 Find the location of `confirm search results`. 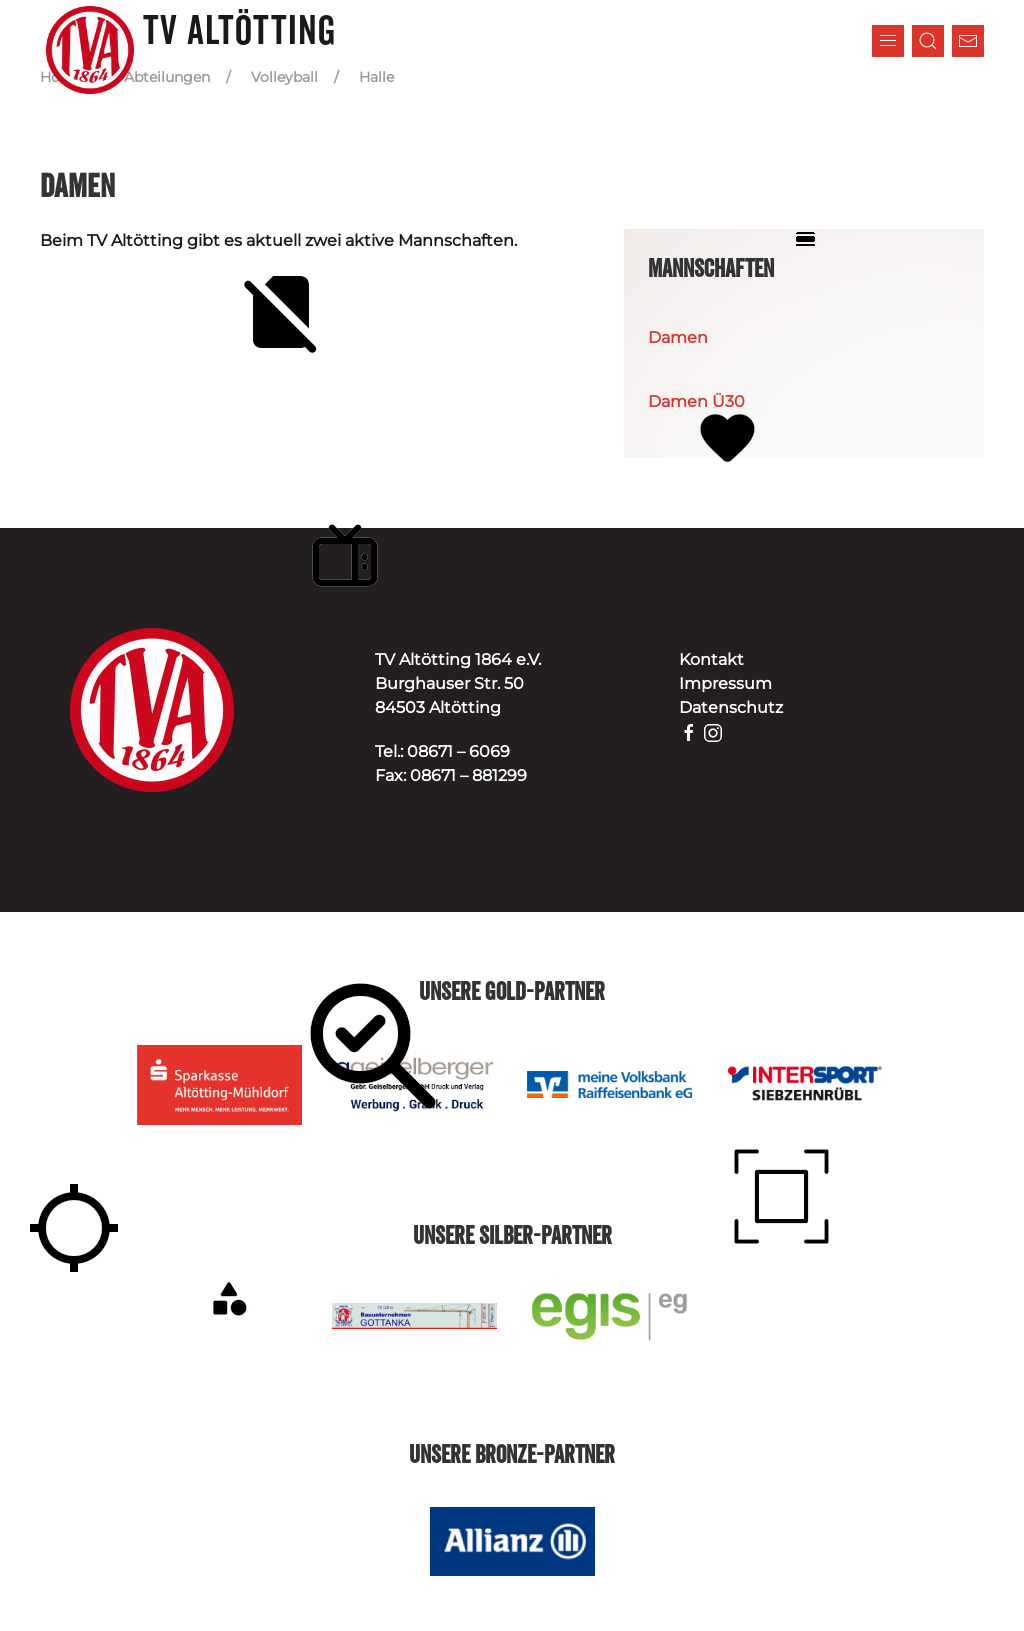

confirm search results is located at coordinates (373, 1046).